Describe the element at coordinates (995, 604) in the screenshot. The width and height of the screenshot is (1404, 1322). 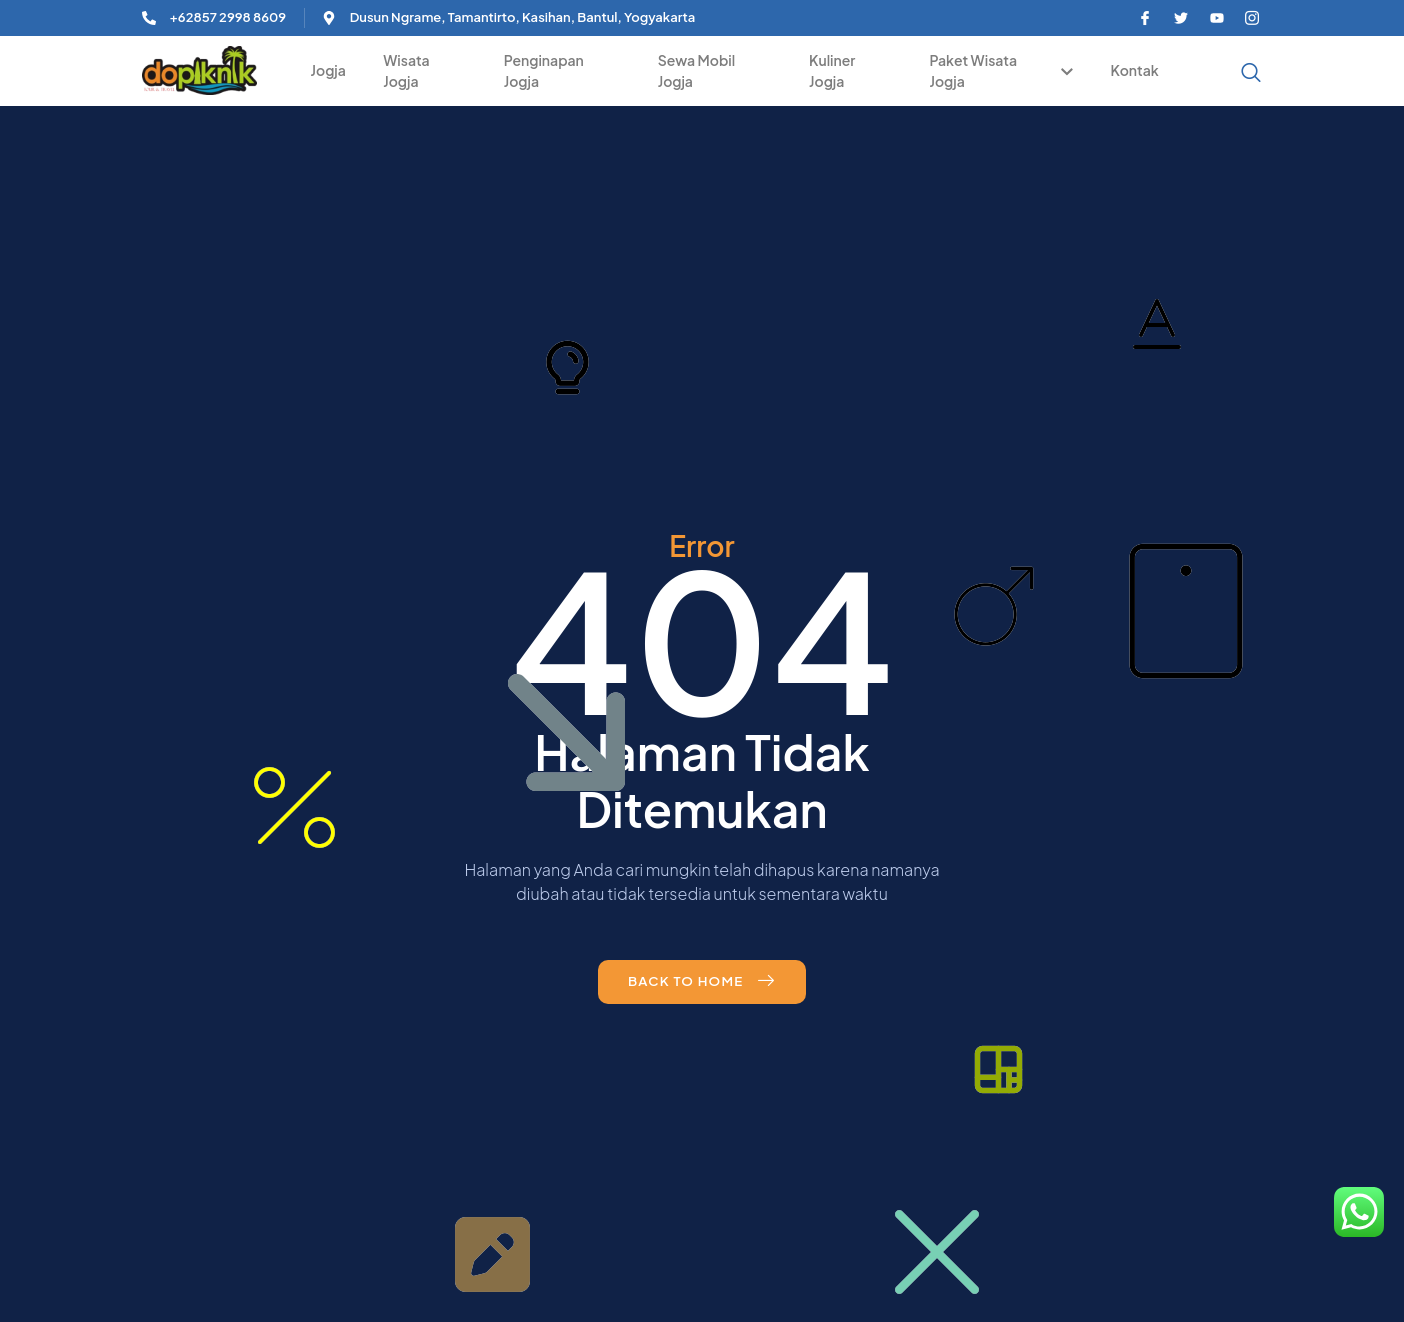
I see `indicates male gender selection` at that location.